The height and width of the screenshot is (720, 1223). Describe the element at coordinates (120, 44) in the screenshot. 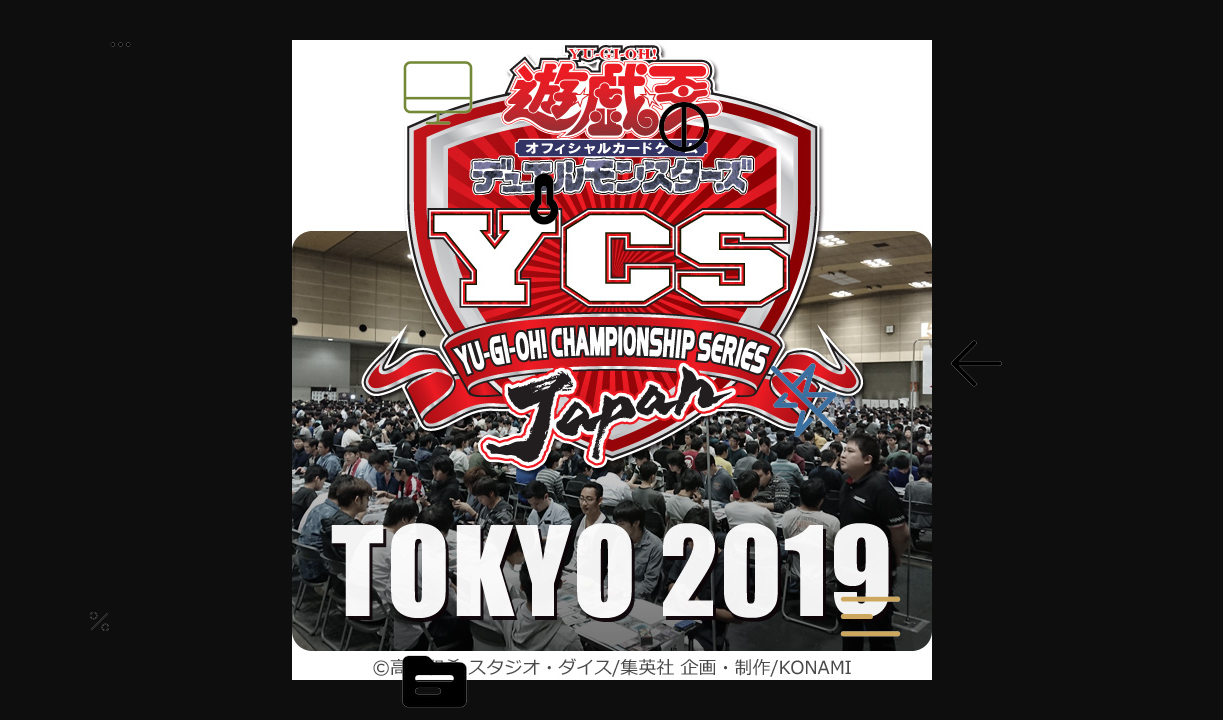

I see `access more options or actions` at that location.